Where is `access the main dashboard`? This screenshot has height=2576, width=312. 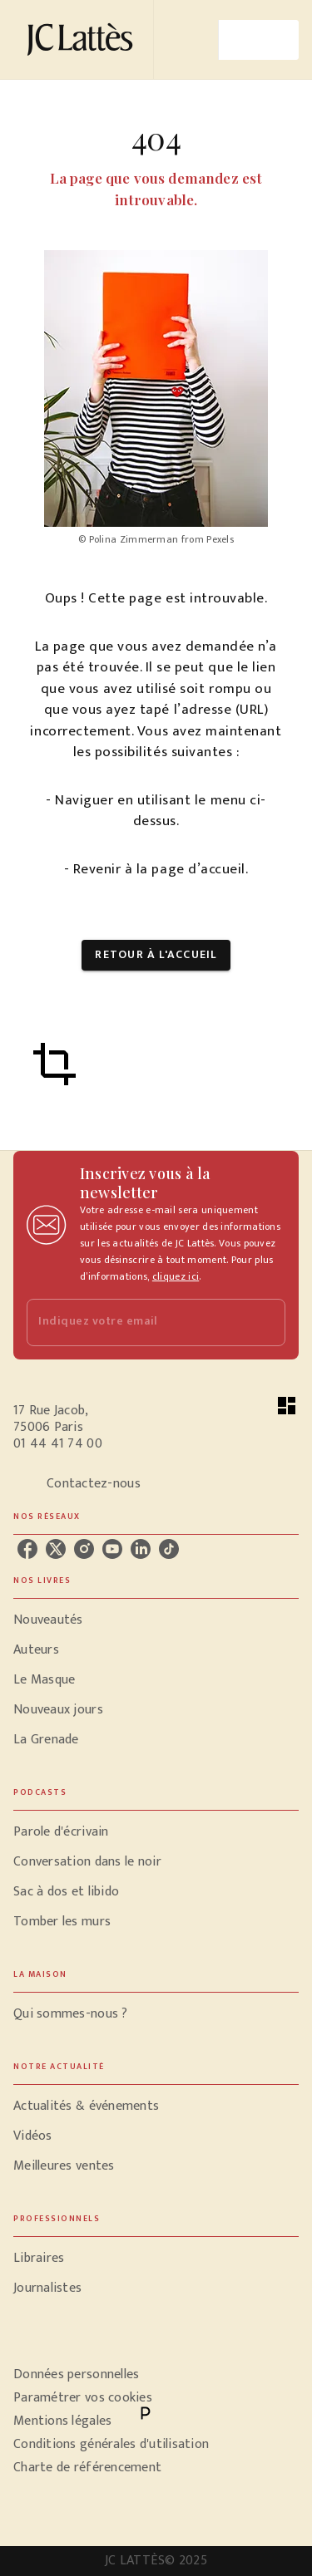 access the main dashboard is located at coordinates (287, 1406).